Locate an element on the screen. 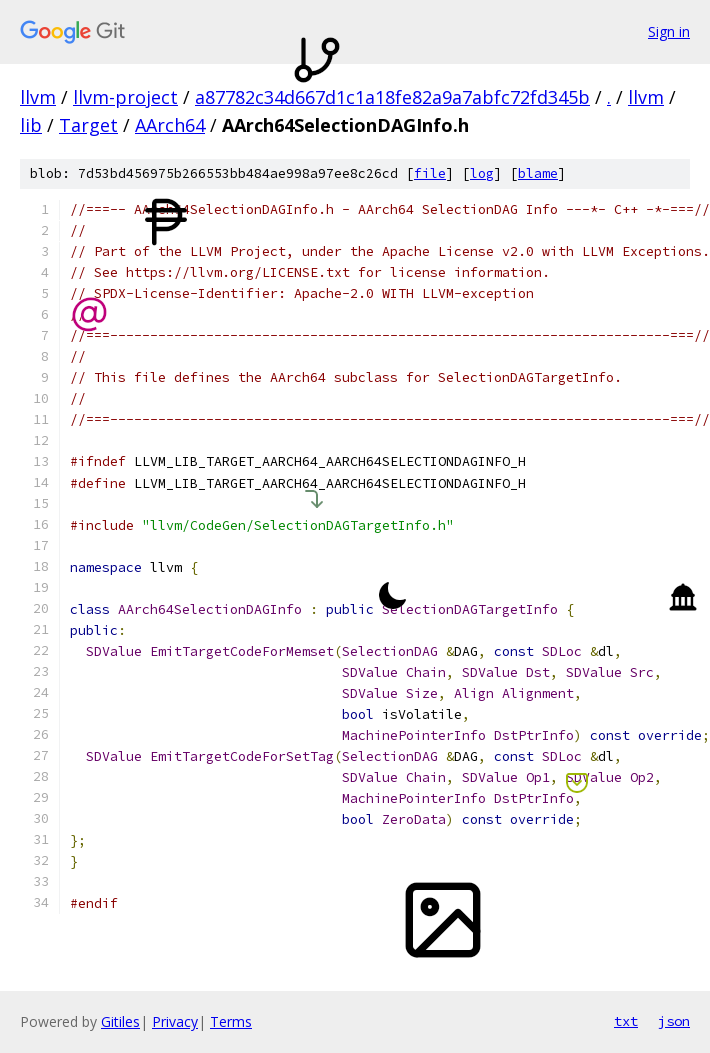 This screenshot has height=1053, width=710. compose a new email is located at coordinates (89, 314).